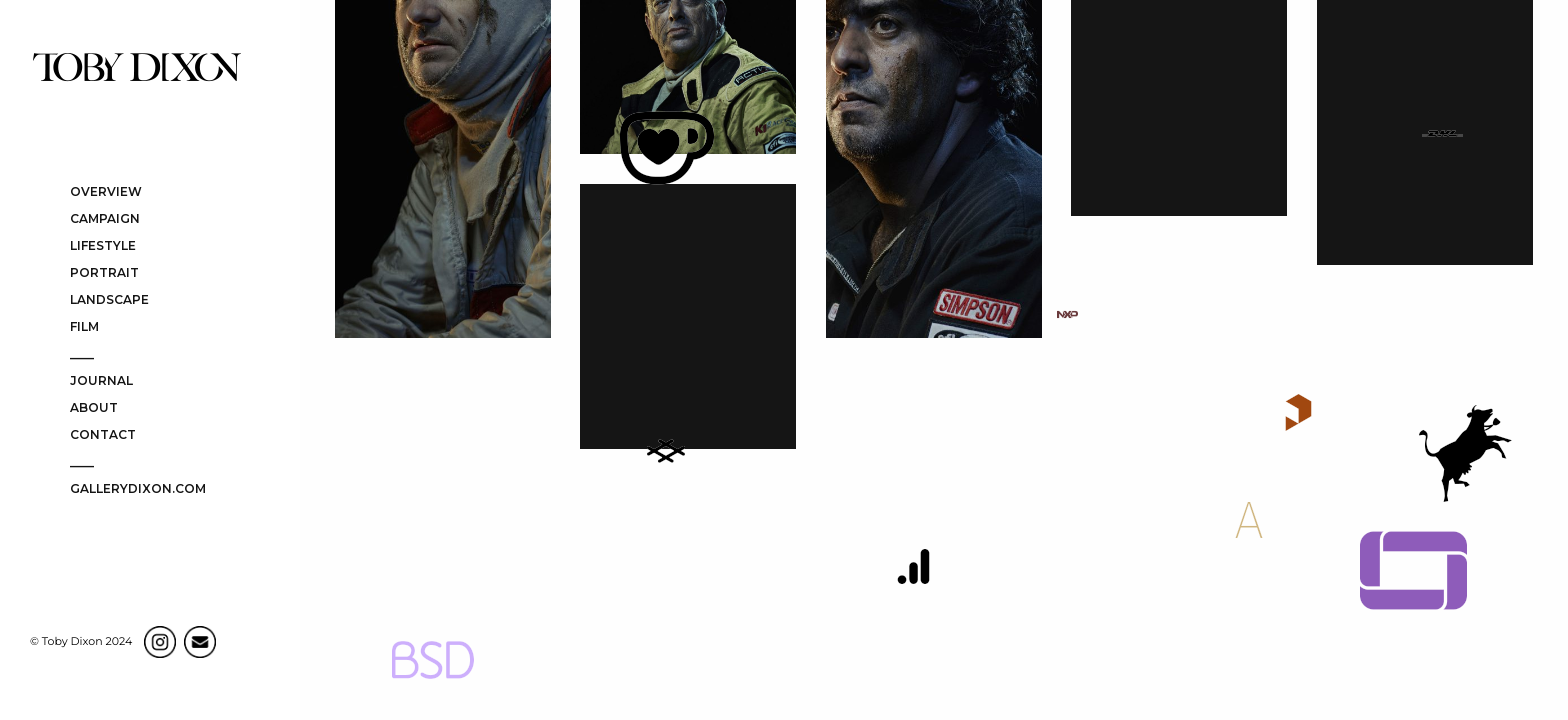 This screenshot has height=720, width=1568. I want to click on open swisscows search engine, so click(1465, 453).